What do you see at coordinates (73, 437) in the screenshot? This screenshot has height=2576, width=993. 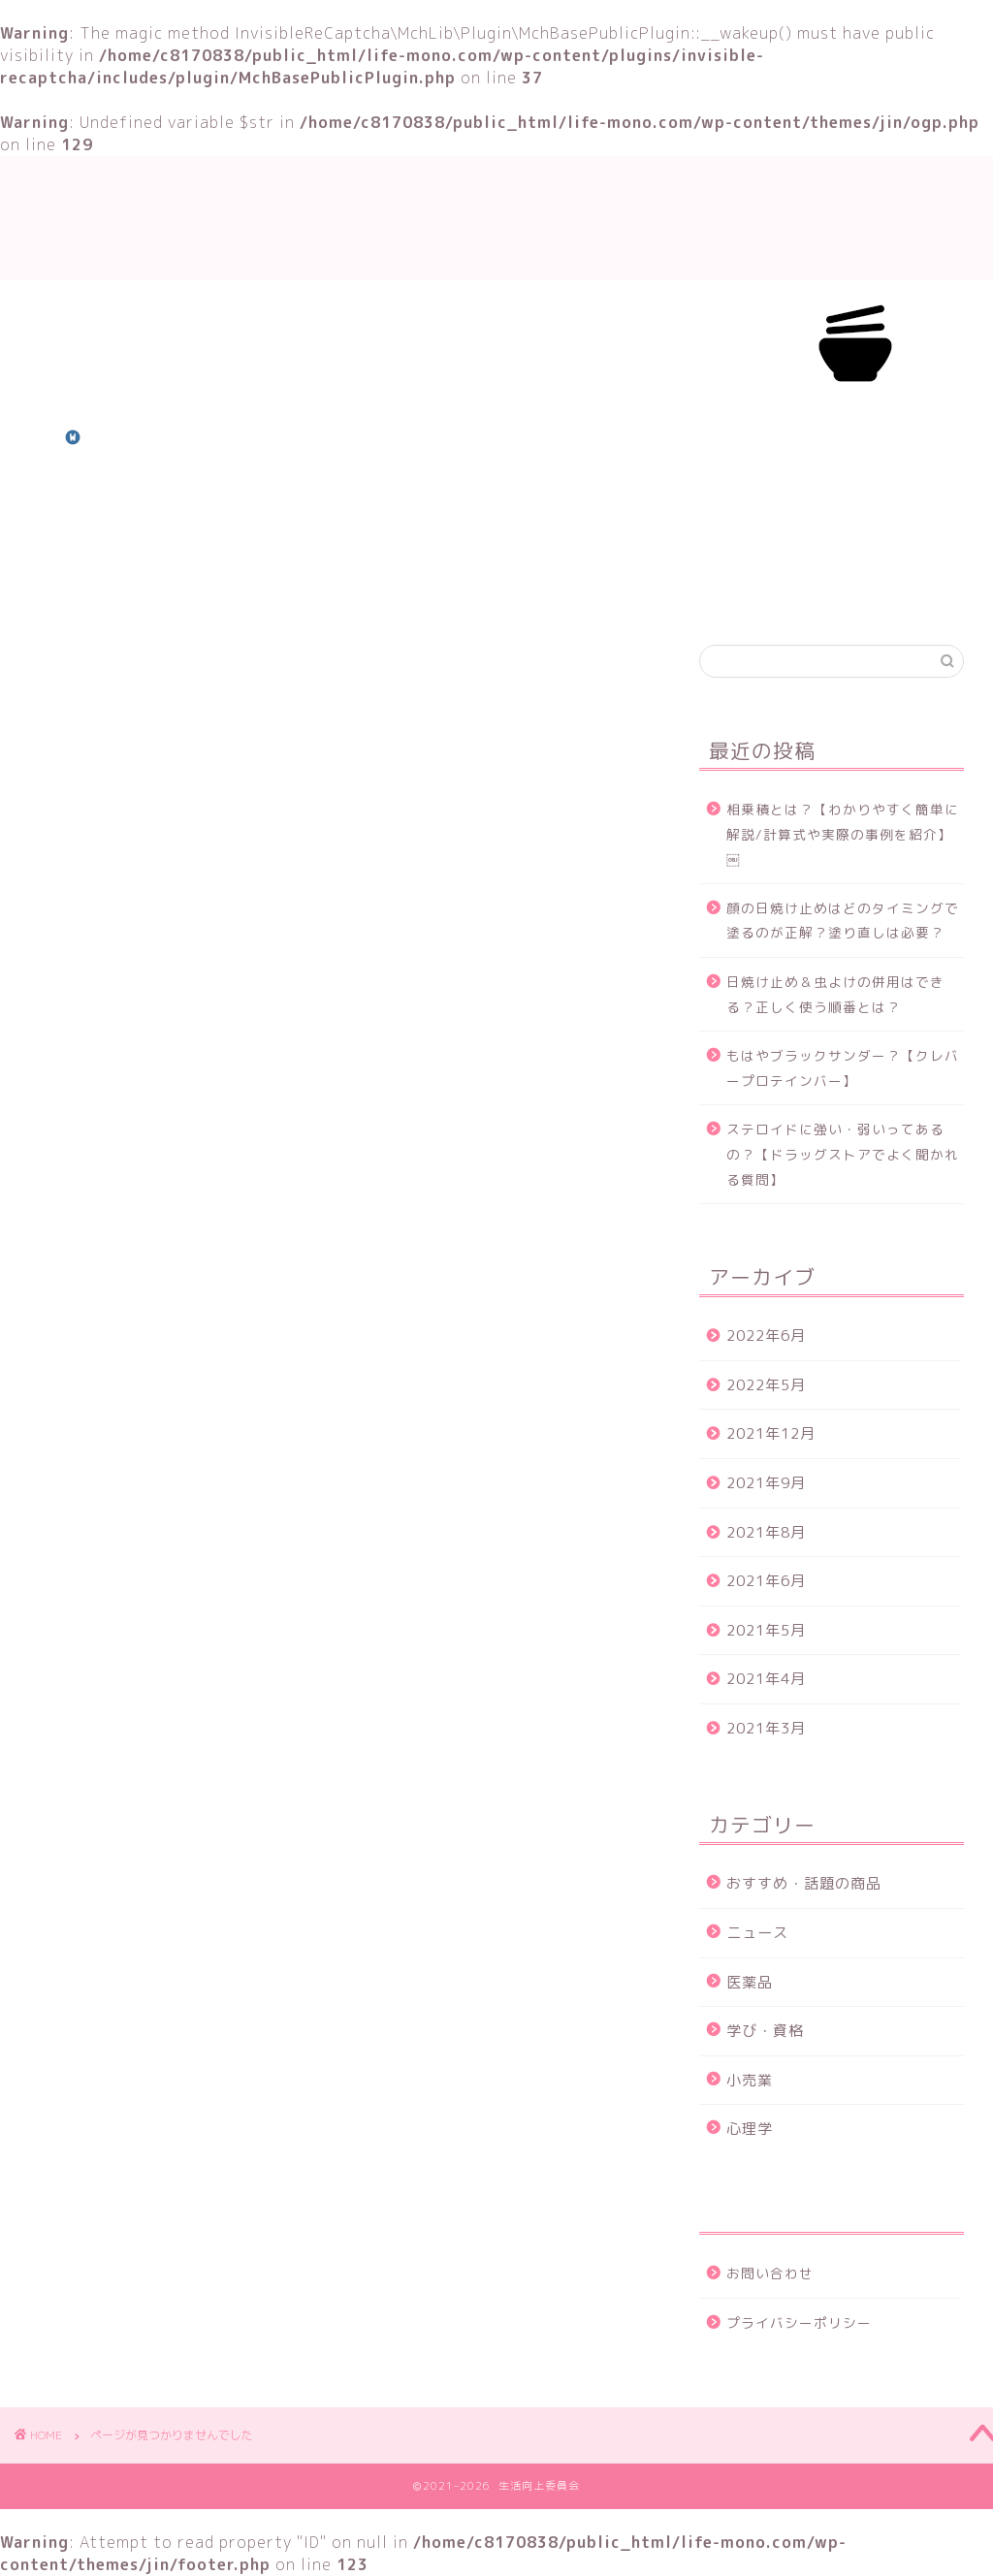 I see `Wikipedia or Wikimedia app shortcut` at bounding box center [73, 437].